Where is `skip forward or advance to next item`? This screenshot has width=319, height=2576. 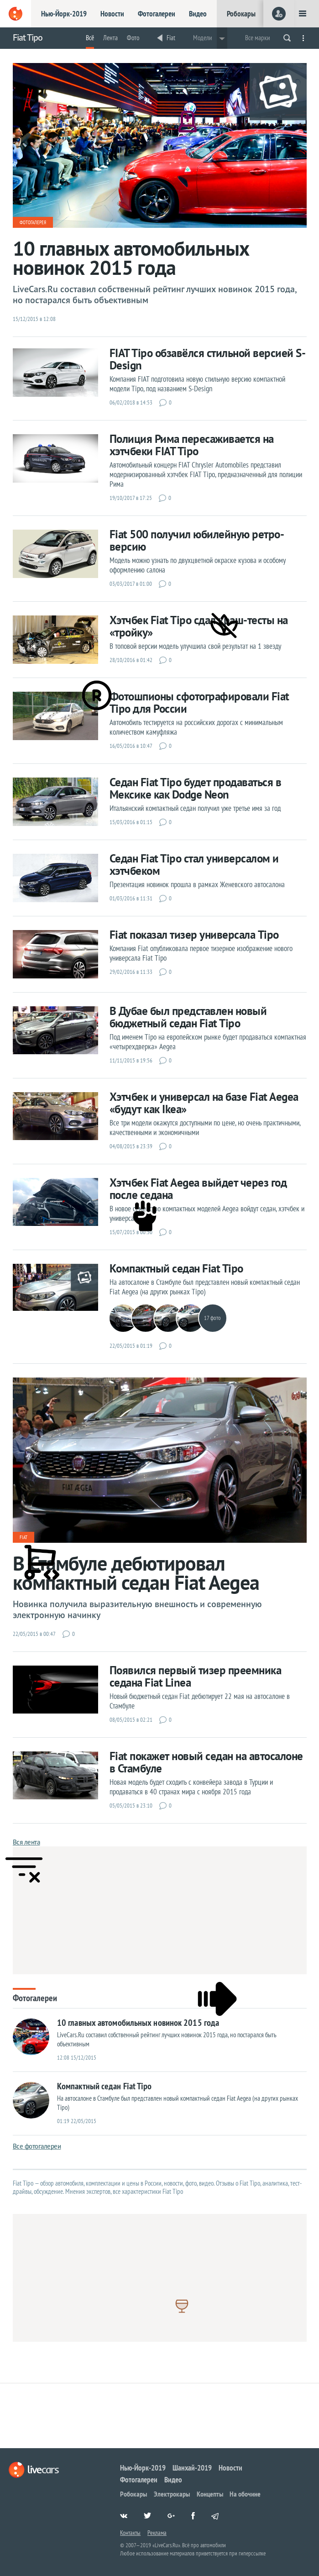
skip forward or advance to next item is located at coordinates (218, 1999).